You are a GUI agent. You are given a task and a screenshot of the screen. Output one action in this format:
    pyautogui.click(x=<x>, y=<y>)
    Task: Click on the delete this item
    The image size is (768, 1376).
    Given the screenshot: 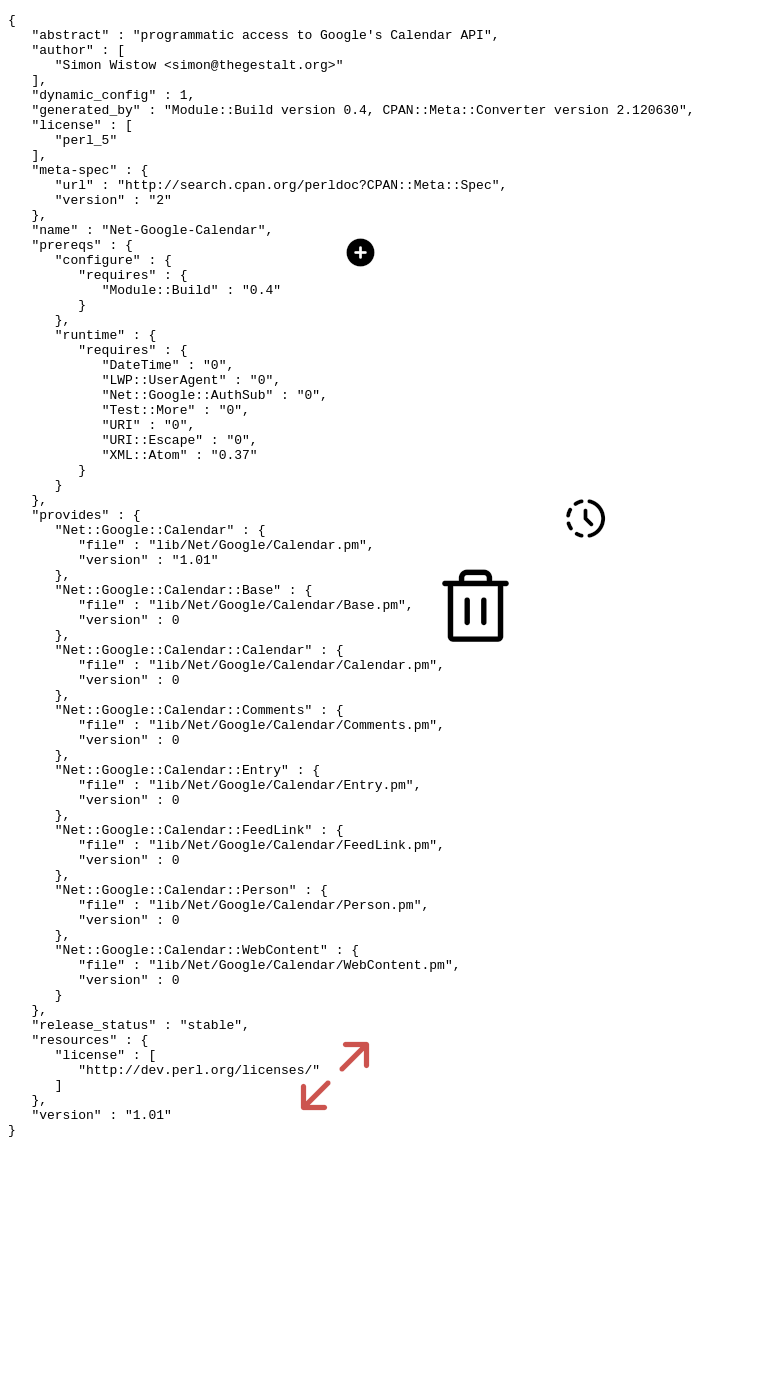 What is the action you would take?
    pyautogui.click(x=475, y=608)
    